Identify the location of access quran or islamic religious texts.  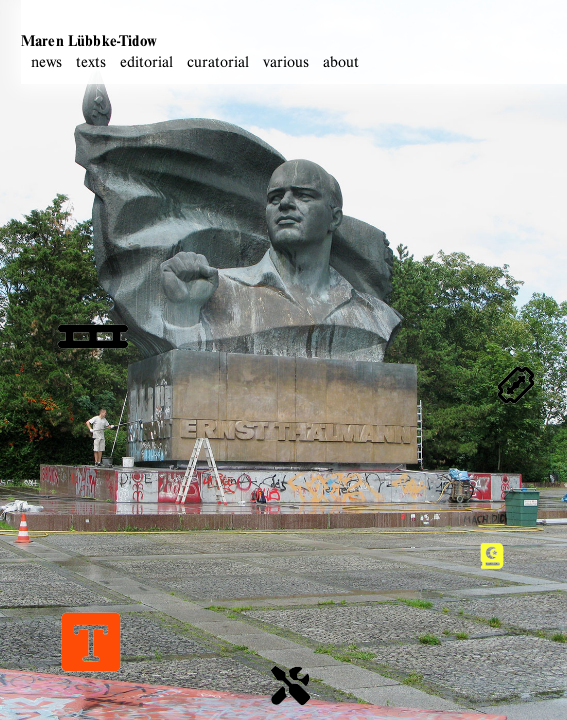
(492, 556).